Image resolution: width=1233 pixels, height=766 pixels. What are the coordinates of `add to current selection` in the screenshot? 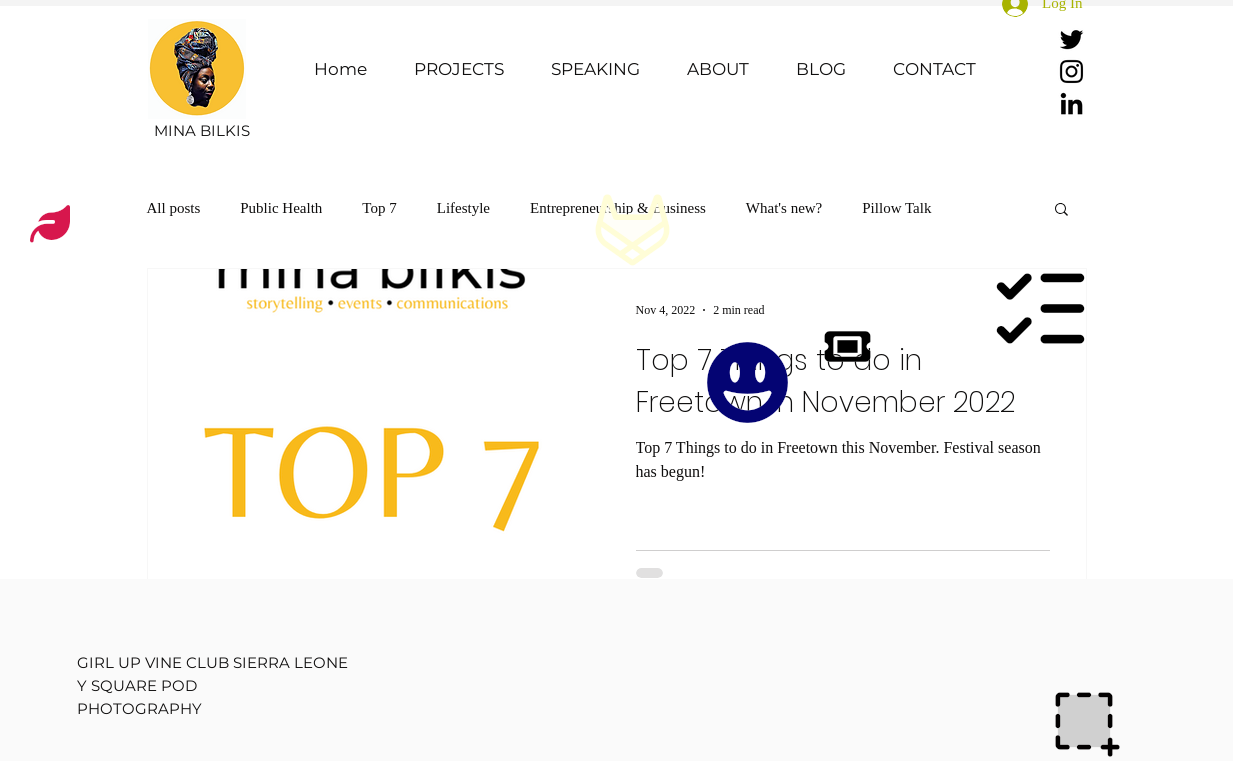 It's located at (1084, 721).